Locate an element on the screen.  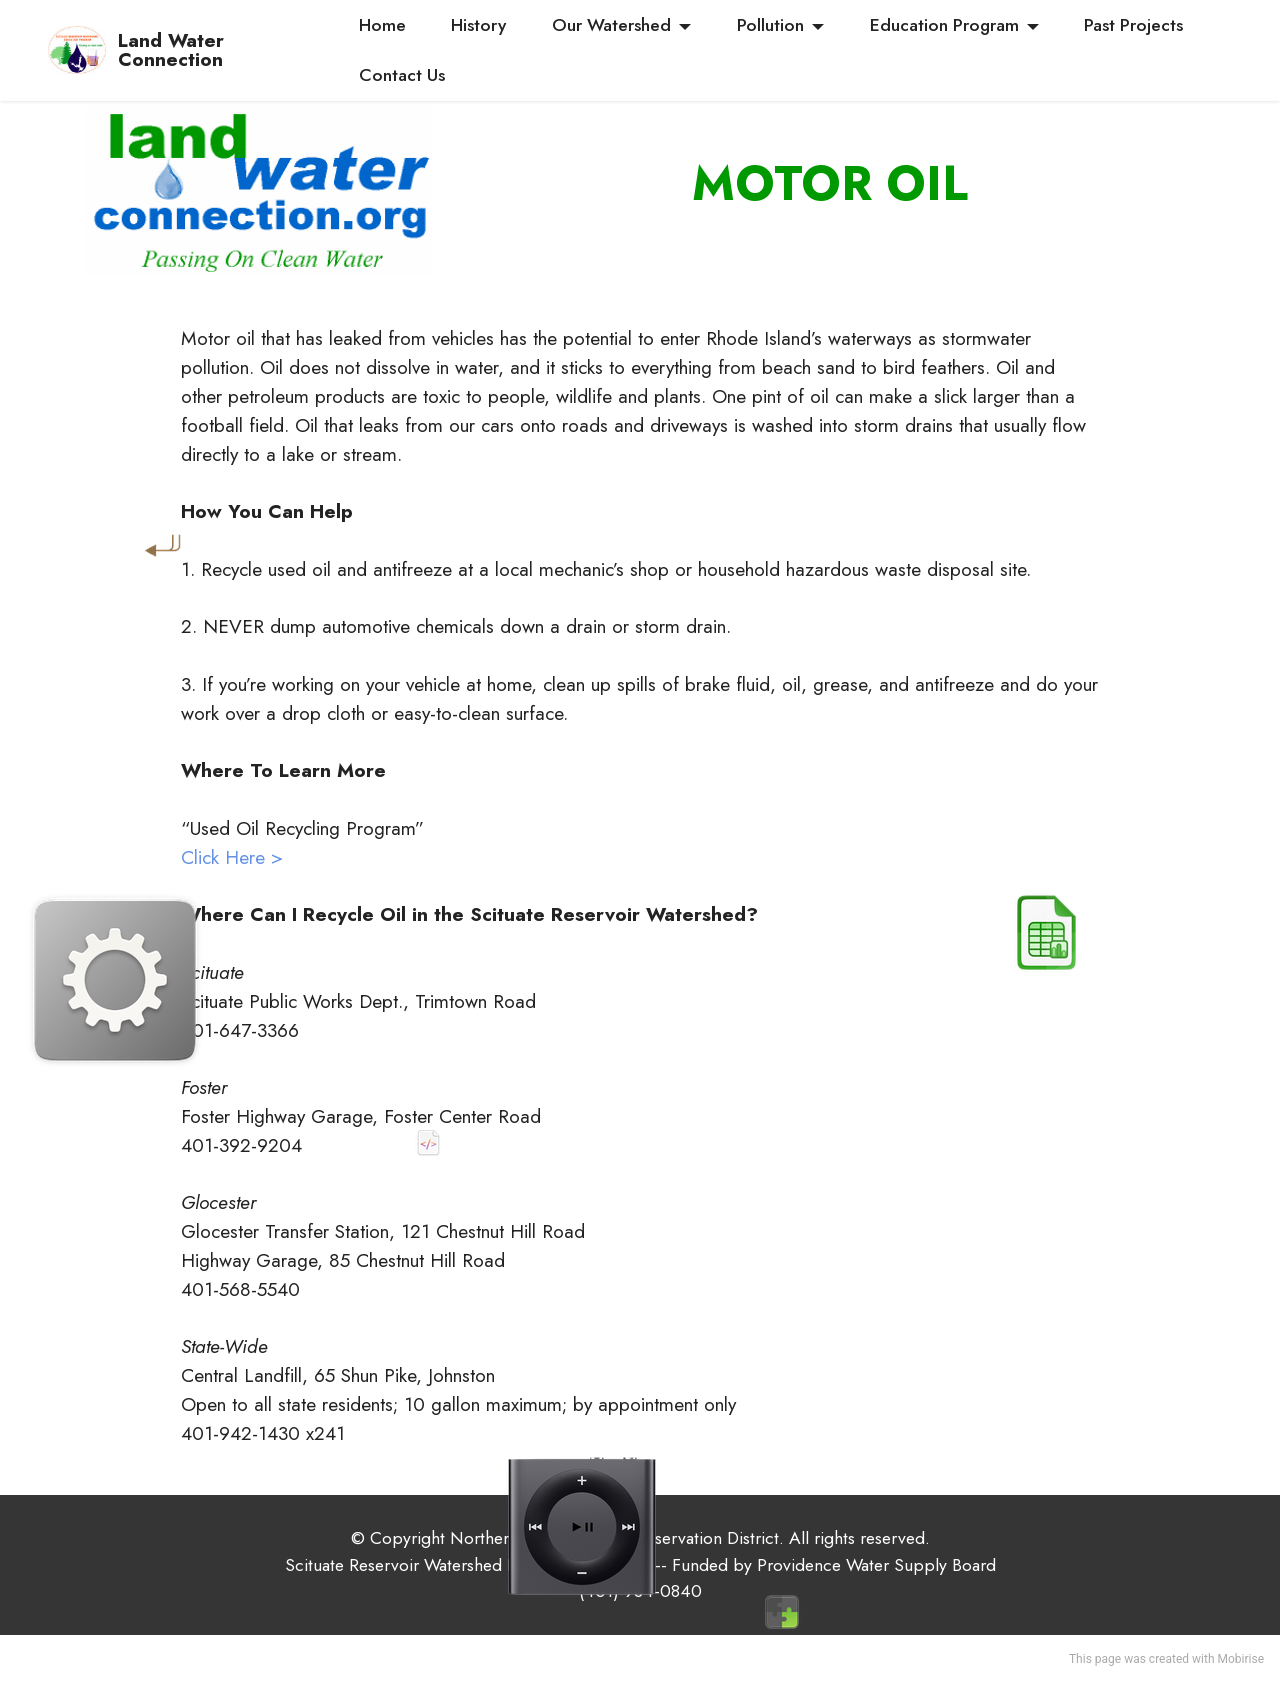
reply to all recipients of an email is located at coordinates (162, 543).